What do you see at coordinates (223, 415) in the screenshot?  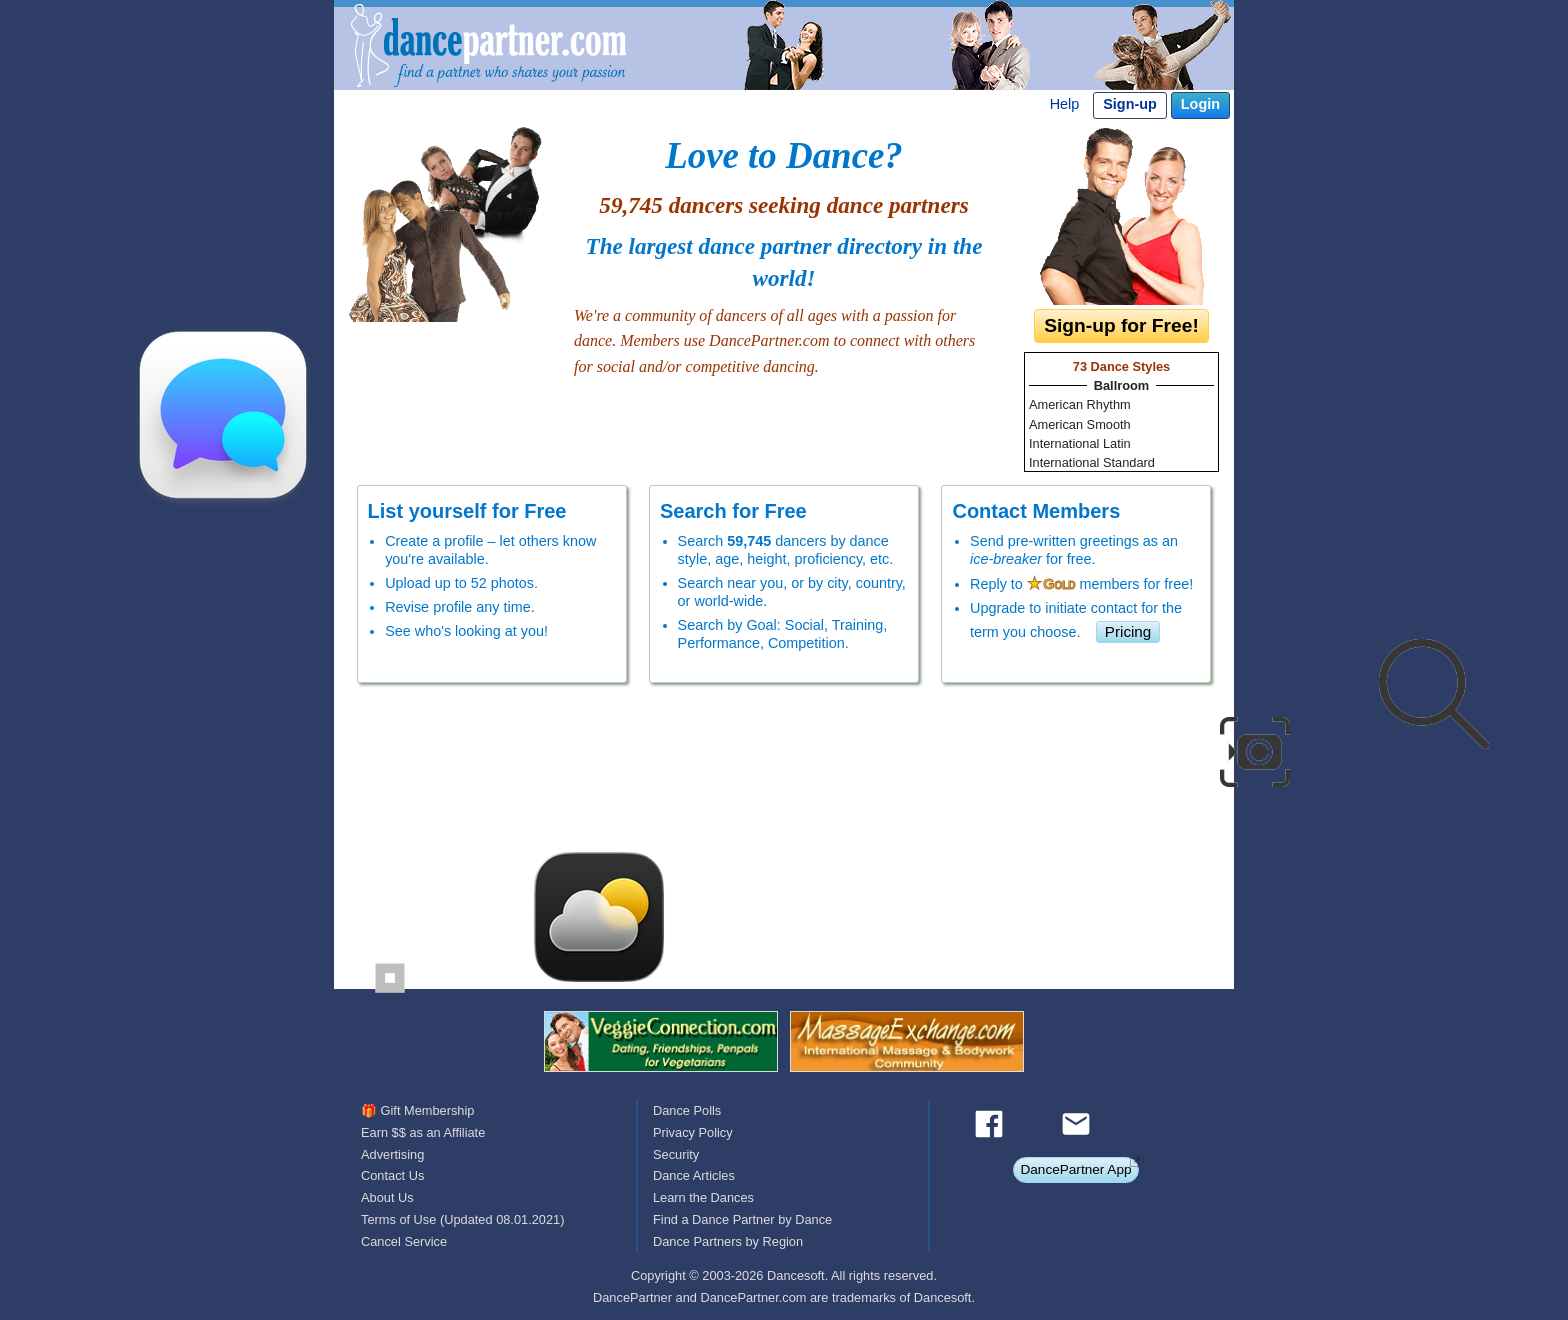 I see `open notification preferences` at bounding box center [223, 415].